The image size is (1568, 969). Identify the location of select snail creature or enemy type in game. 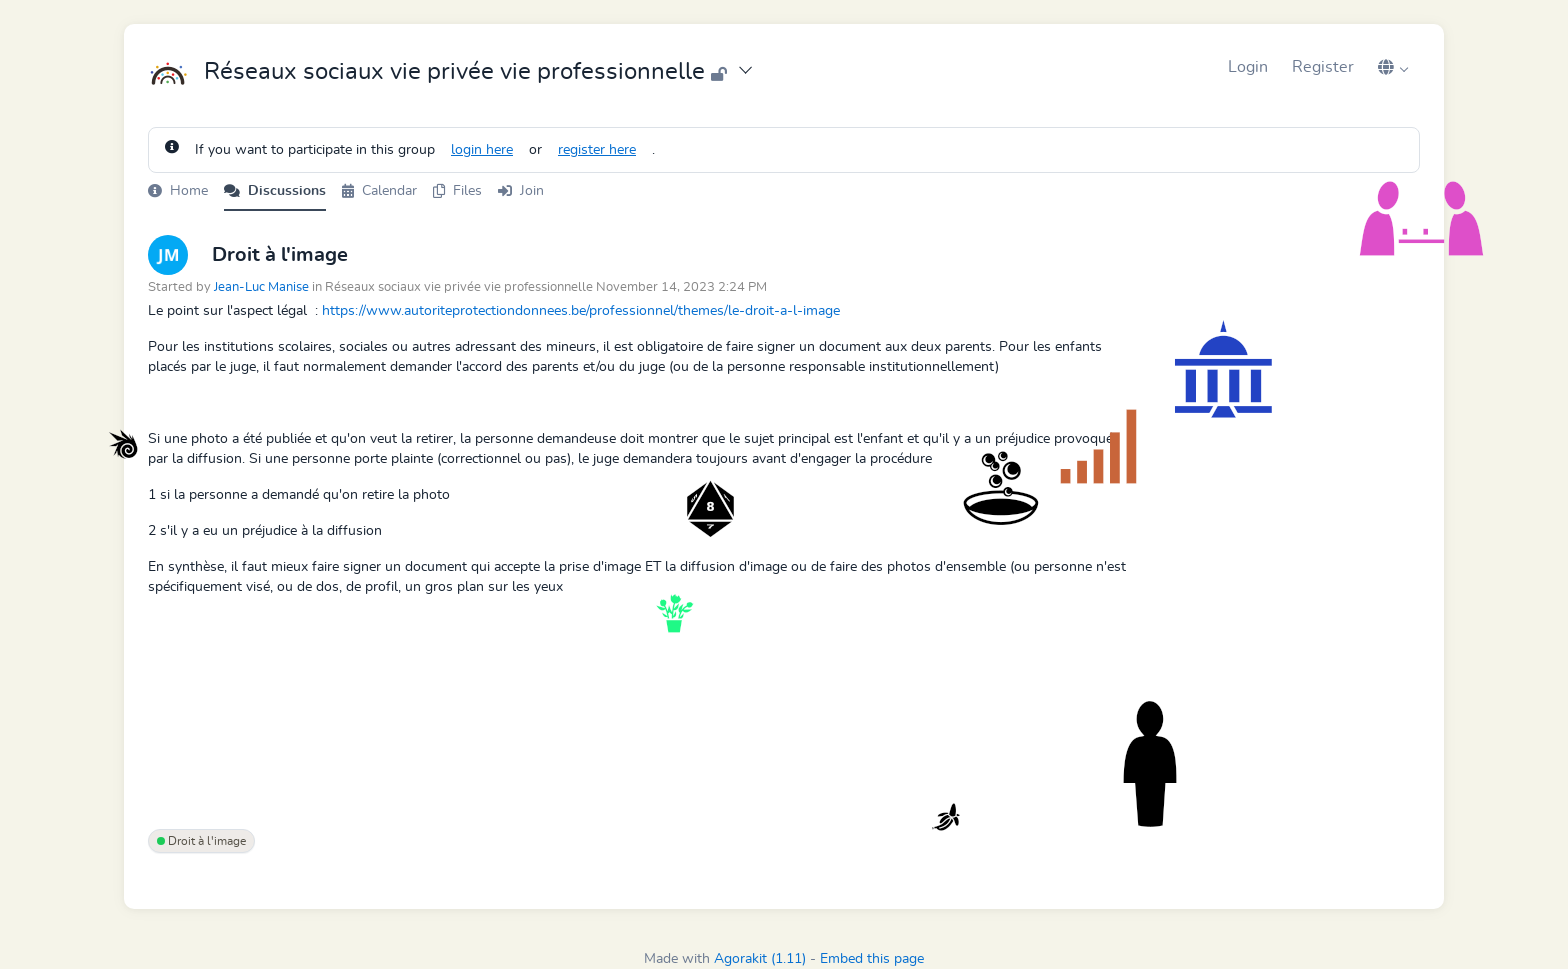
(124, 444).